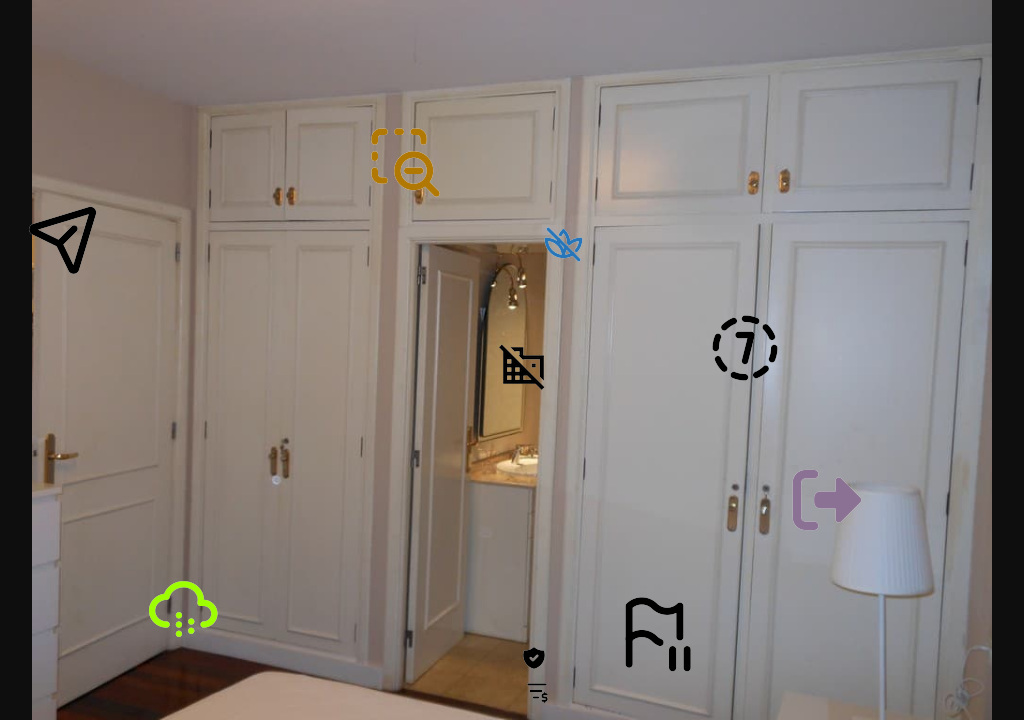  What do you see at coordinates (537, 691) in the screenshot?
I see `filter results by price or cost` at bounding box center [537, 691].